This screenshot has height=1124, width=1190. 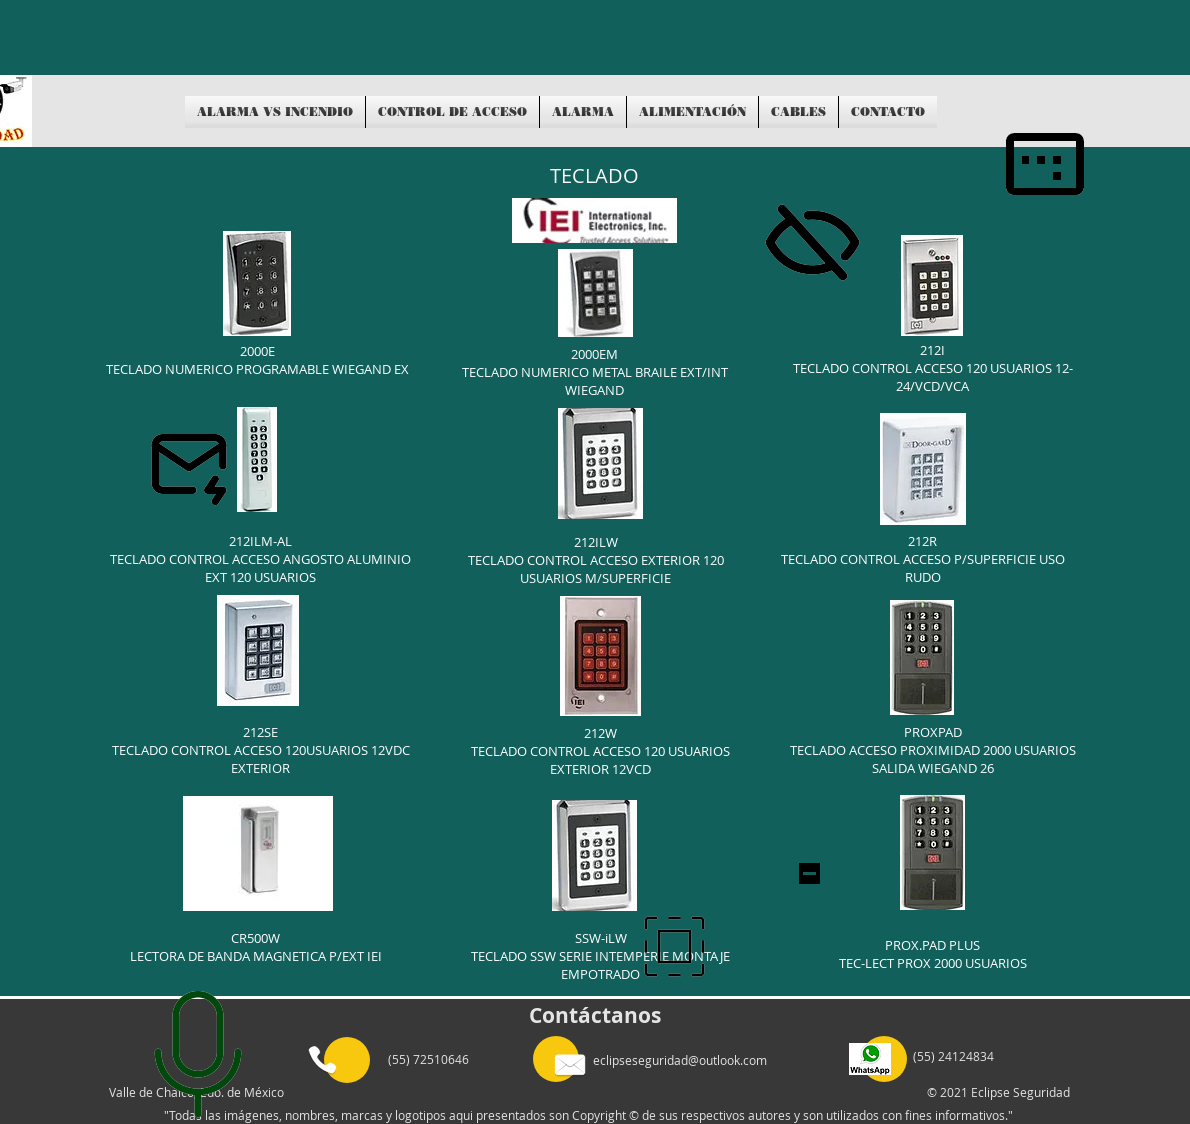 I want to click on indicates partial selection in a group of items, so click(x=809, y=873).